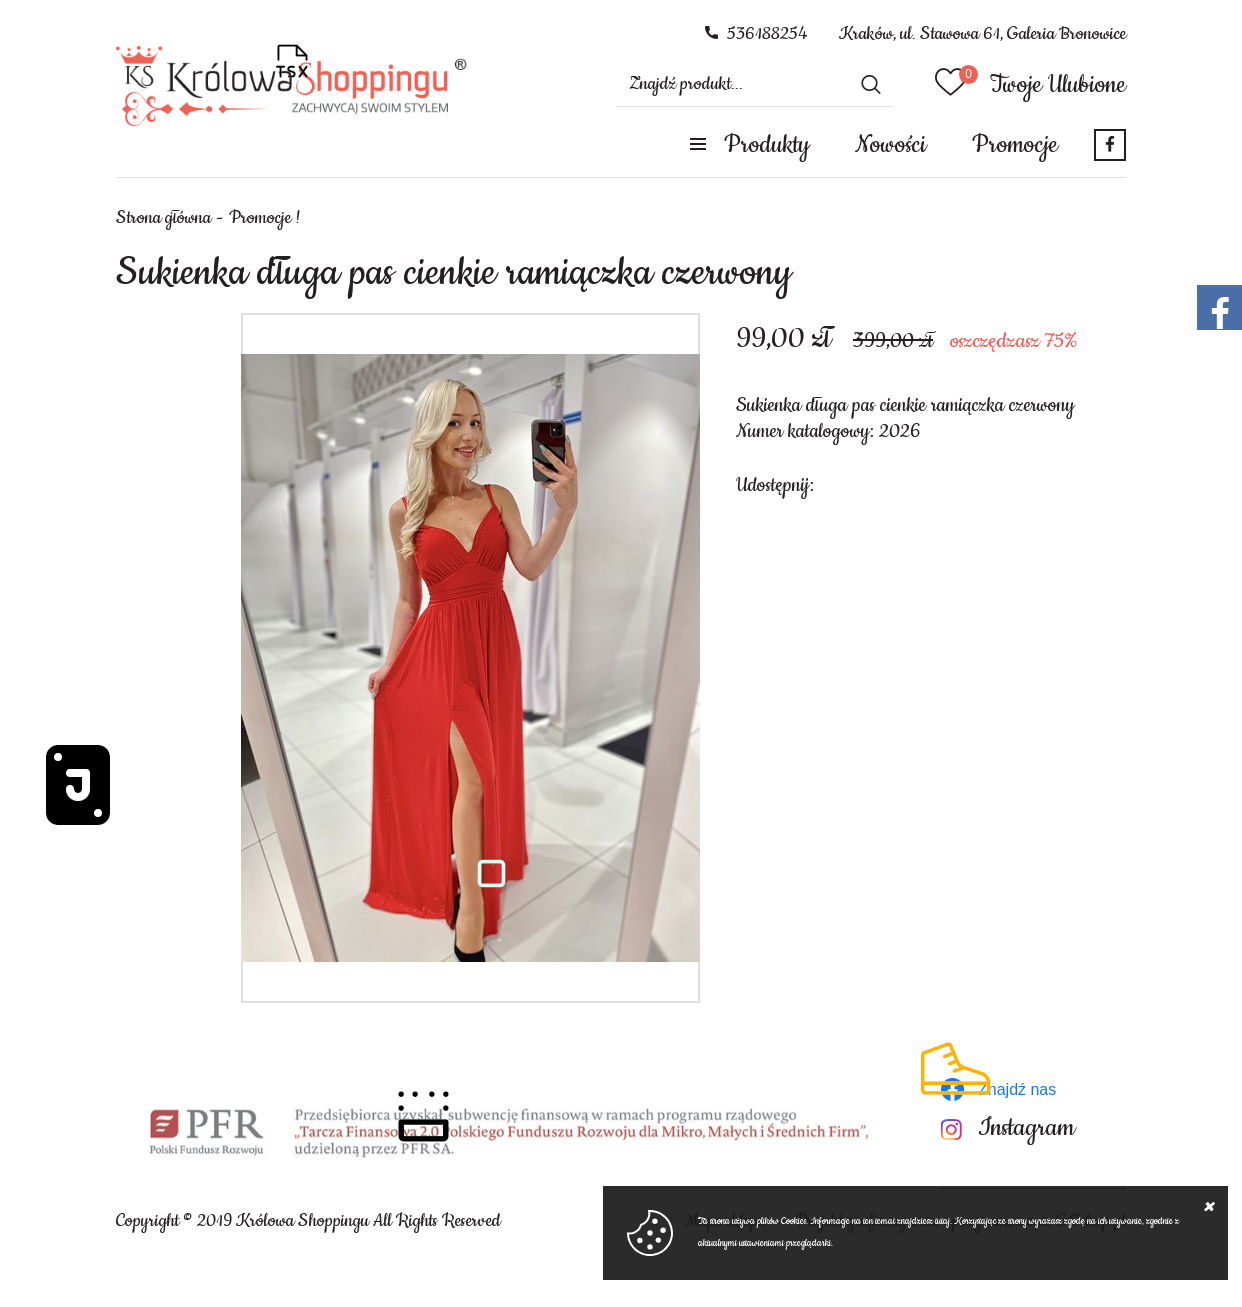 This screenshot has height=1307, width=1242. What do you see at coordinates (491, 873) in the screenshot?
I see `stop media playback` at bounding box center [491, 873].